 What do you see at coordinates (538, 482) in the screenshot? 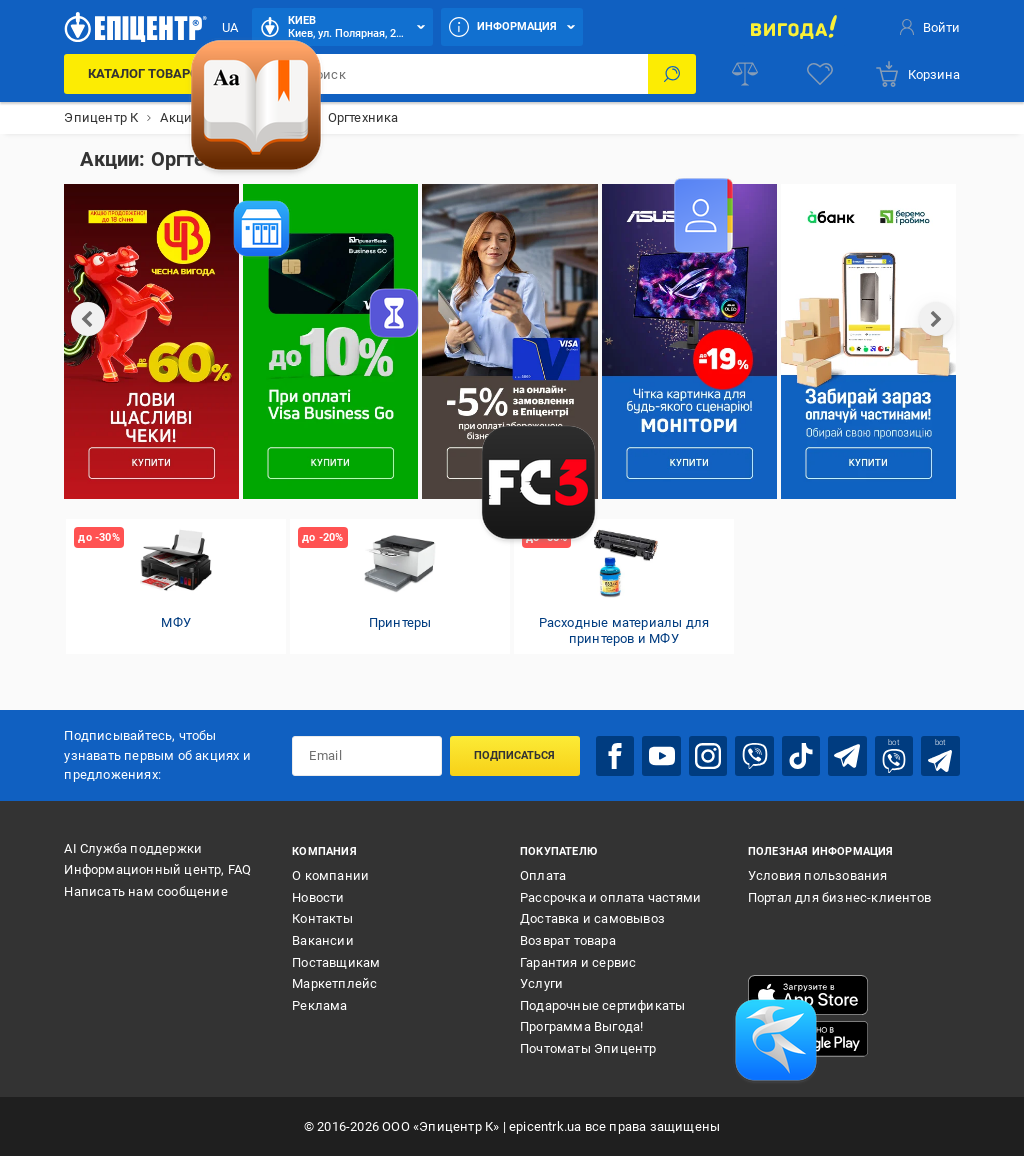
I see `launch far cry 3 game` at bounding box center [538, 482].